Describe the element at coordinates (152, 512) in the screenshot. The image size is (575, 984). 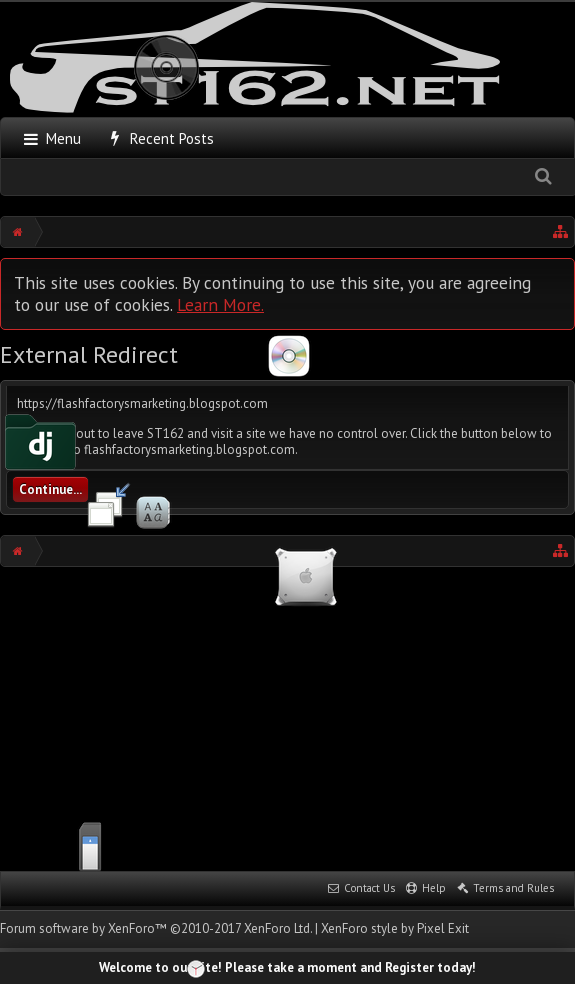
I see `open font book to manage installed fonts` at that location.